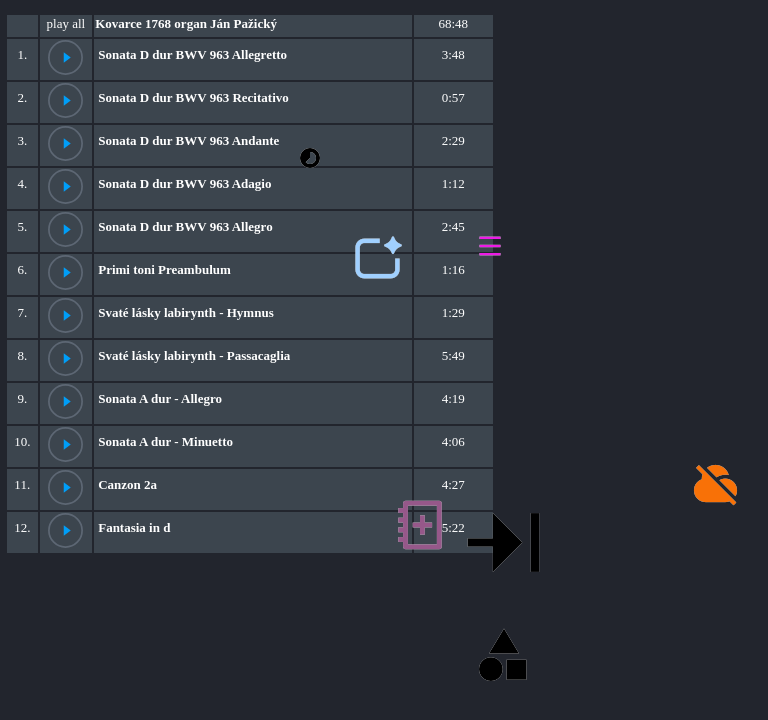  Describe the element at coordinates (377, 258) in the screenshot. I see `generate content using AI` at that location.